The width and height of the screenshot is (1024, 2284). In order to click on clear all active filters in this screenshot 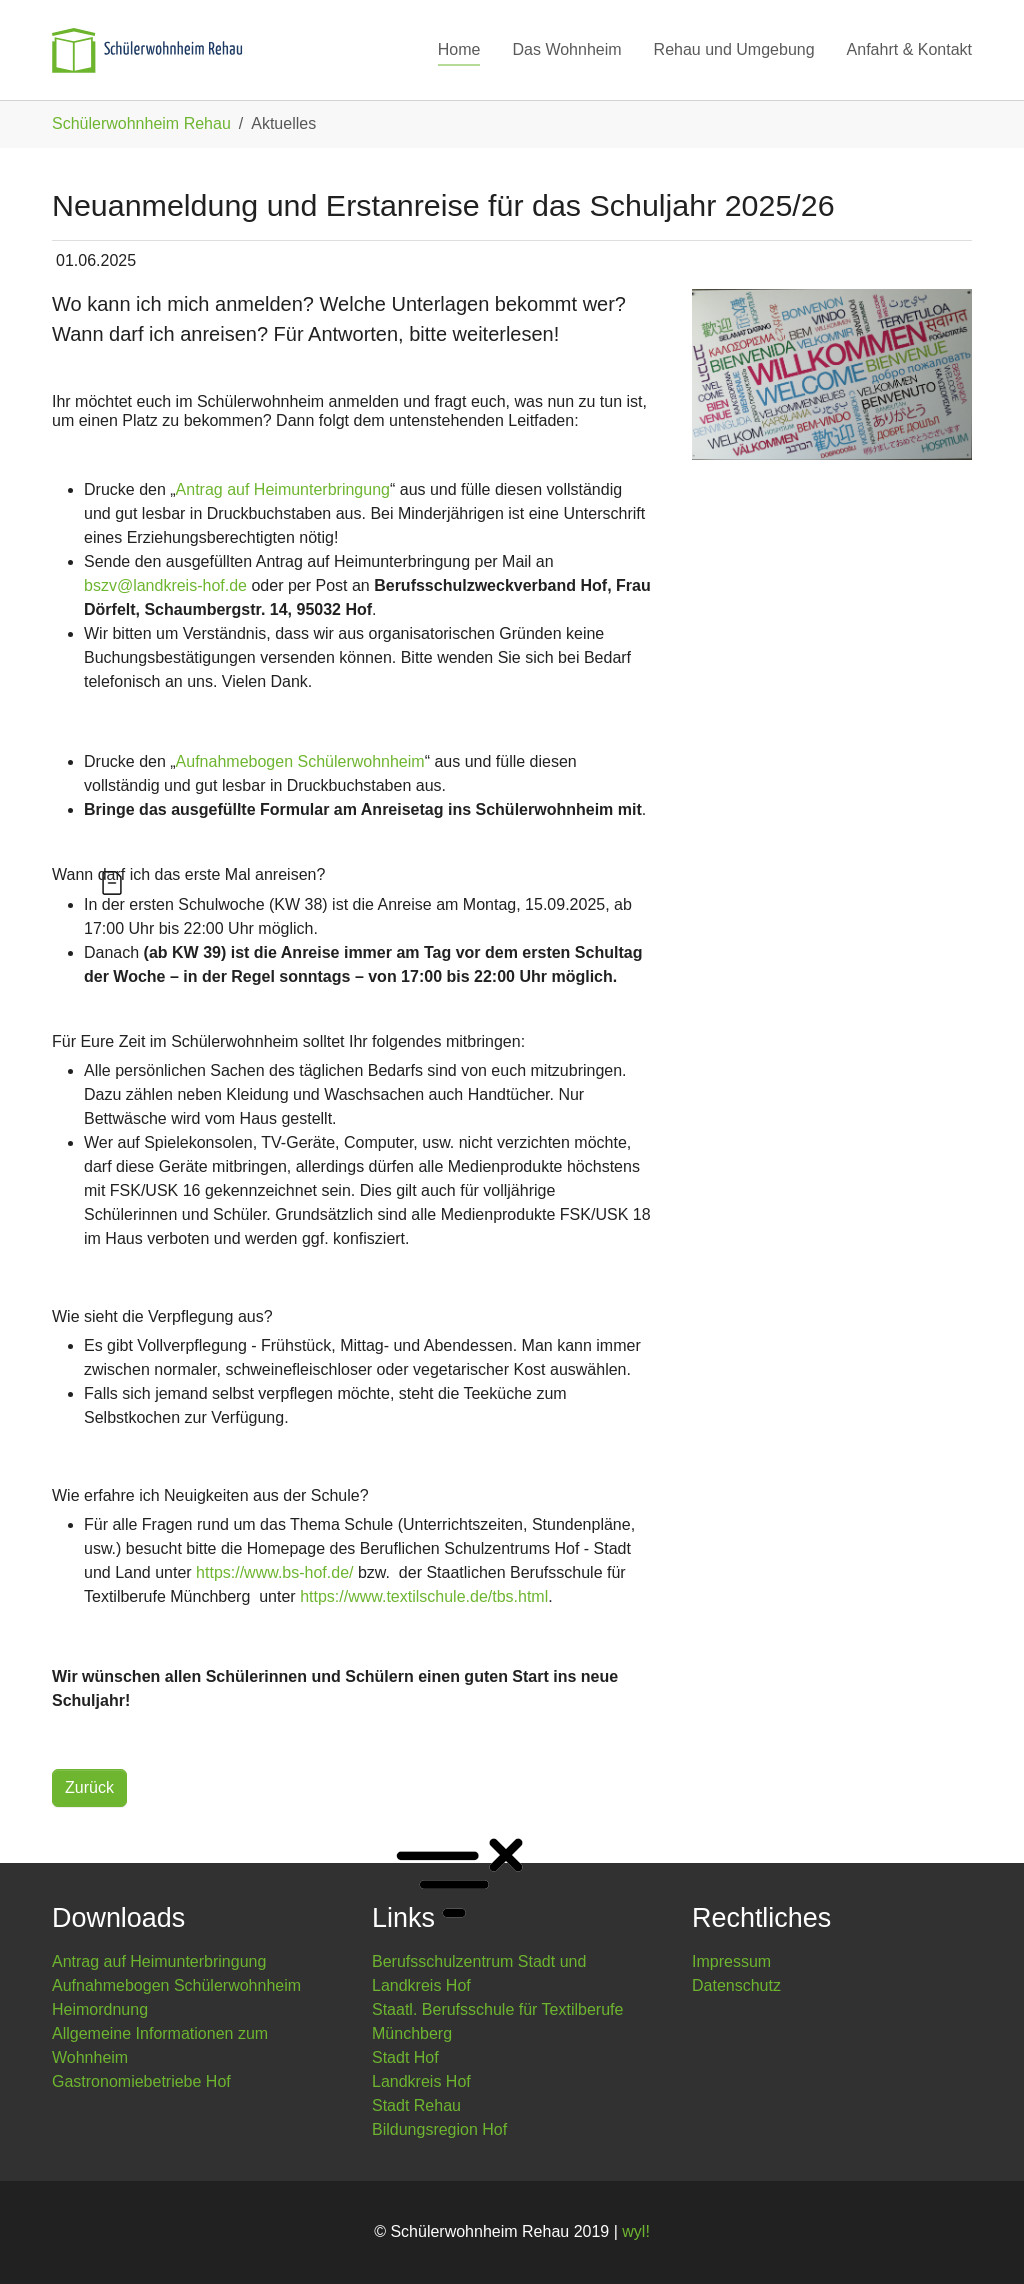, I will do `click(460, 1886)`.